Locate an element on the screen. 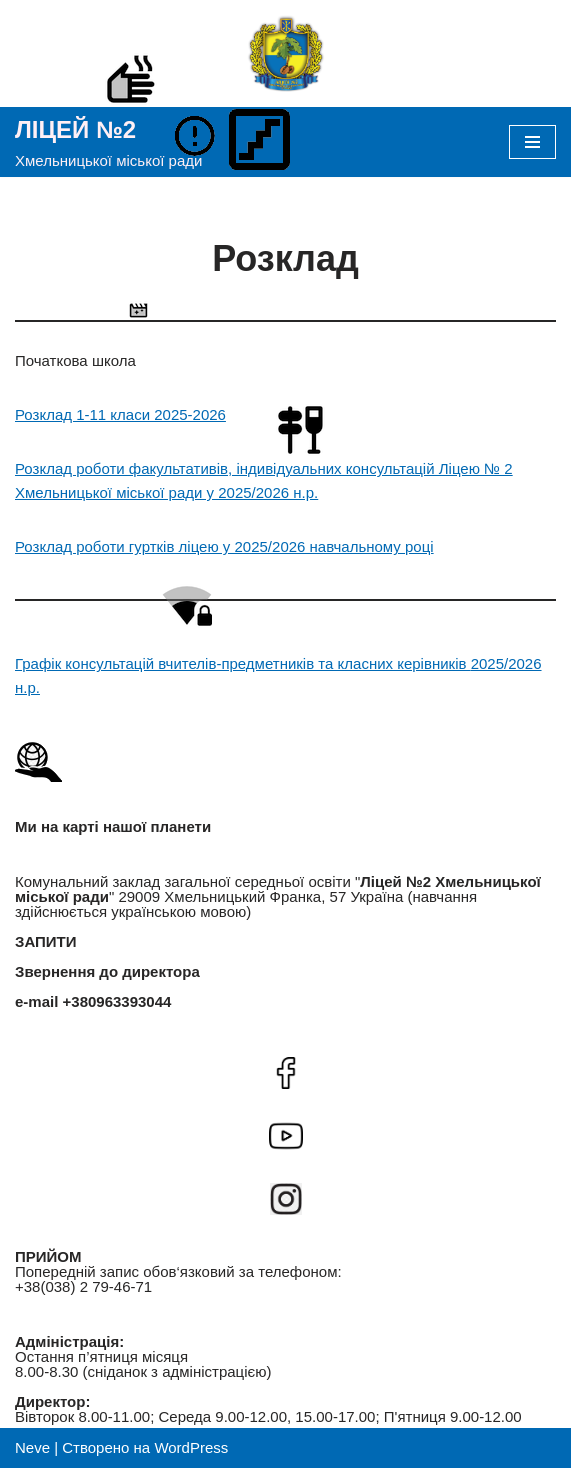 This screenshot has height=1468, width=571. apply filters or effects to a video is located at coordinates (138, 310).